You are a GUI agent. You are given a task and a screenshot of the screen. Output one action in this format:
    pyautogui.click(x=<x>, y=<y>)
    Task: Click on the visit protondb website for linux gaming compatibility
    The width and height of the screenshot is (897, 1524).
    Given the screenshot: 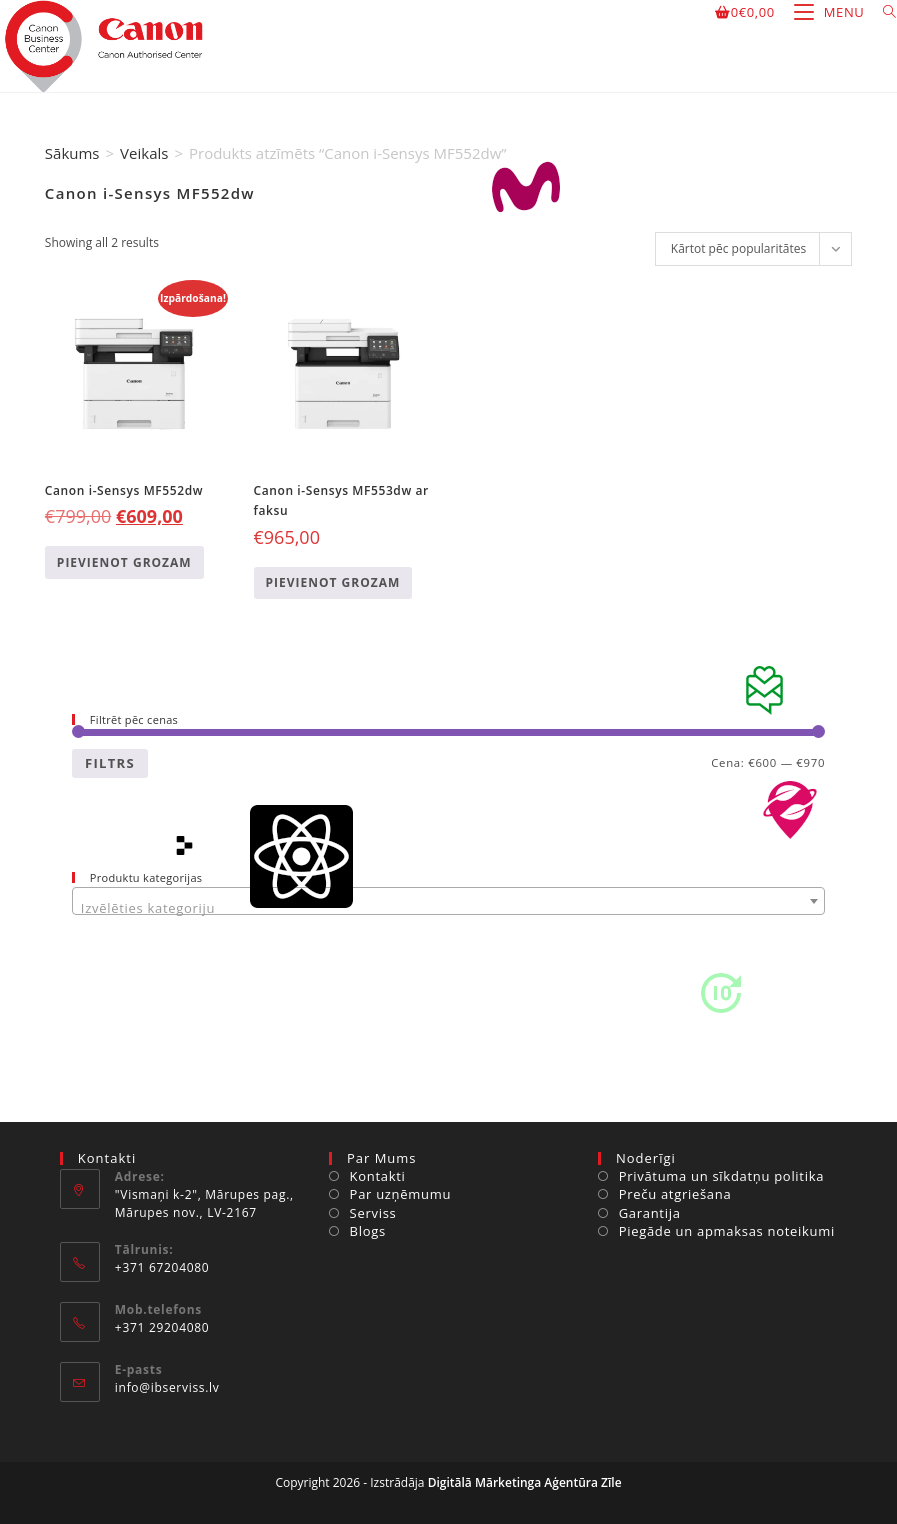 What is the action you would take?
    pyautogui.click(x=301, y=856)
    